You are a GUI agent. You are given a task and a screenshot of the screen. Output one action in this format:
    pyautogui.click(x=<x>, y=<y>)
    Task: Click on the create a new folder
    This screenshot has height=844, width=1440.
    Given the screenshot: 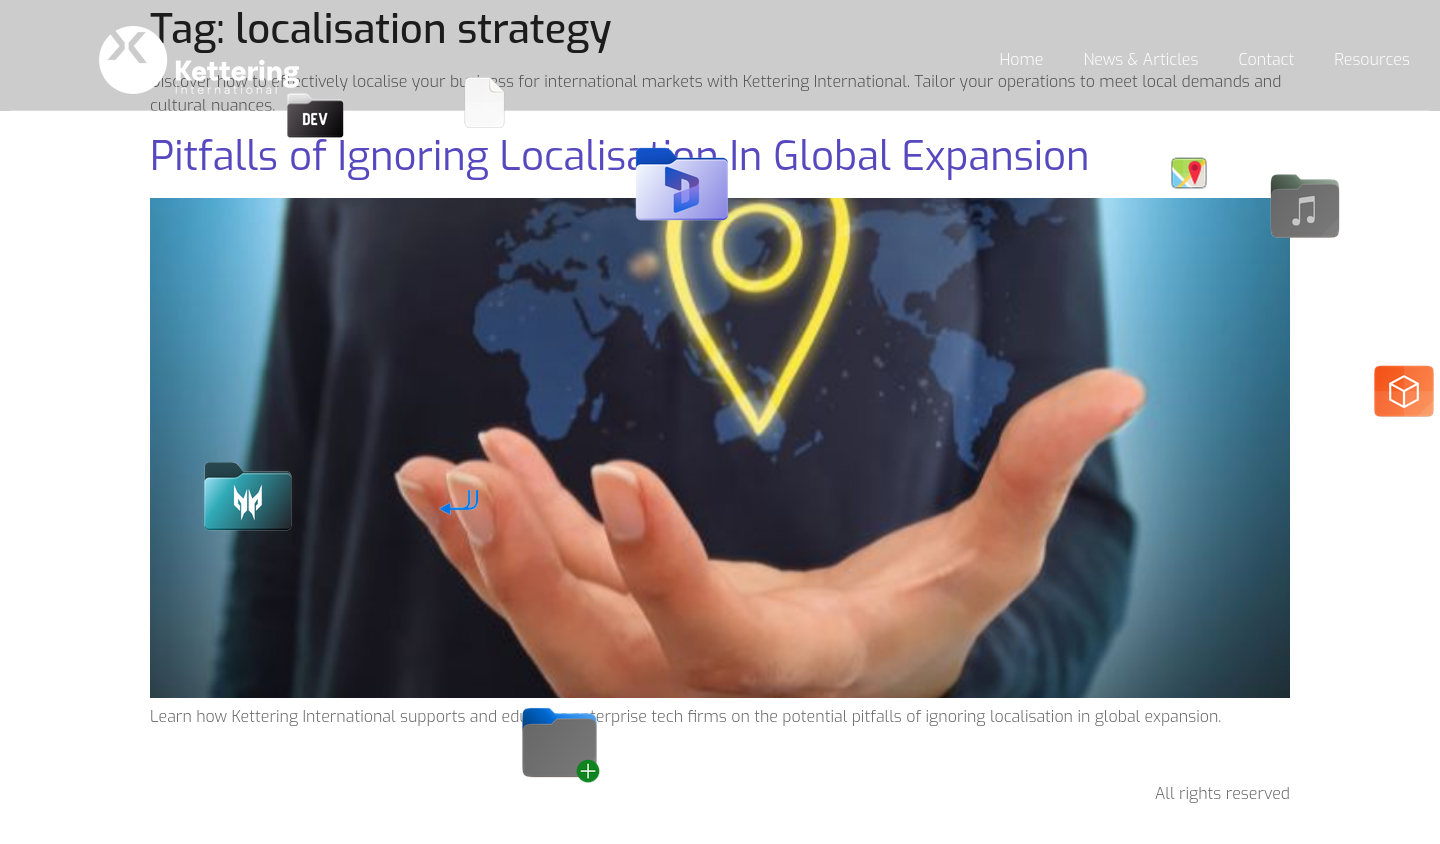 What is the action you would take?
    pyautogui.click(x=559, y=742)
    